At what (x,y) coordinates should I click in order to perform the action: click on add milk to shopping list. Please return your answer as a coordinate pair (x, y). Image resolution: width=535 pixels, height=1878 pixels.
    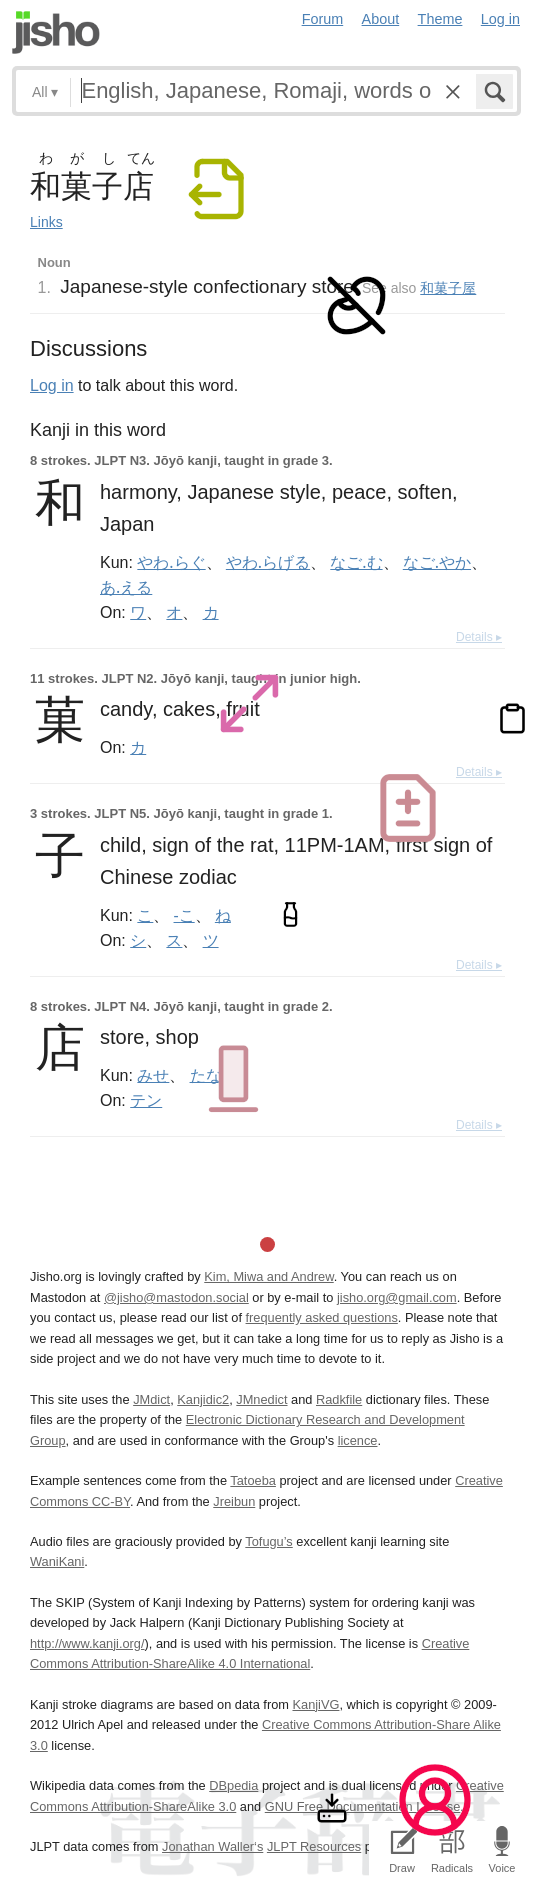
    Looking at the image, I should click on (290, 914).